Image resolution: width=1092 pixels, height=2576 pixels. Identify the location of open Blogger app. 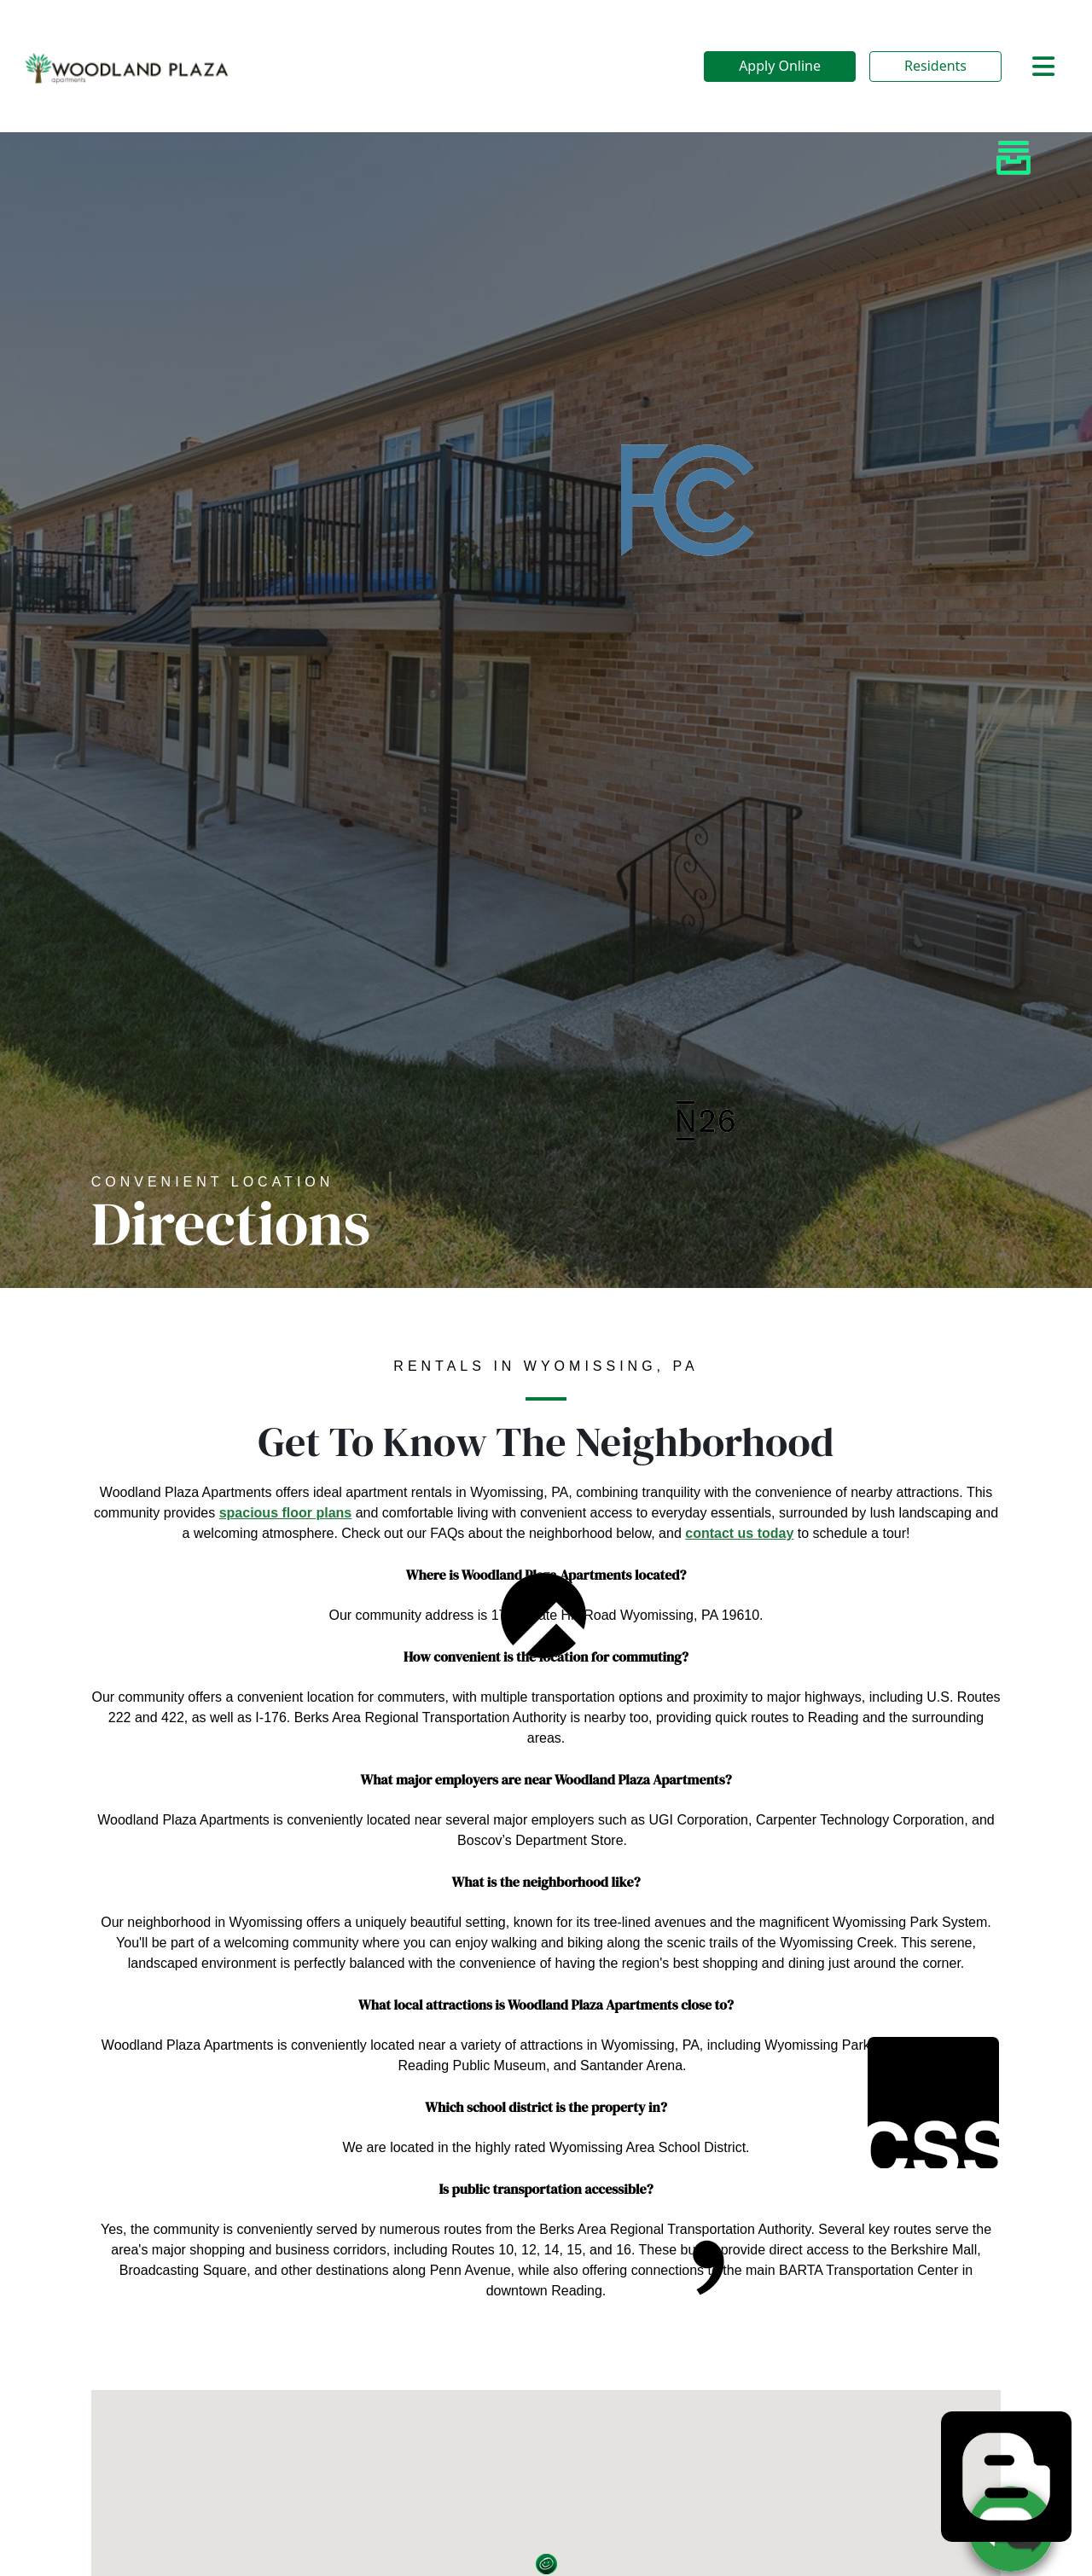
(1006, 2476).